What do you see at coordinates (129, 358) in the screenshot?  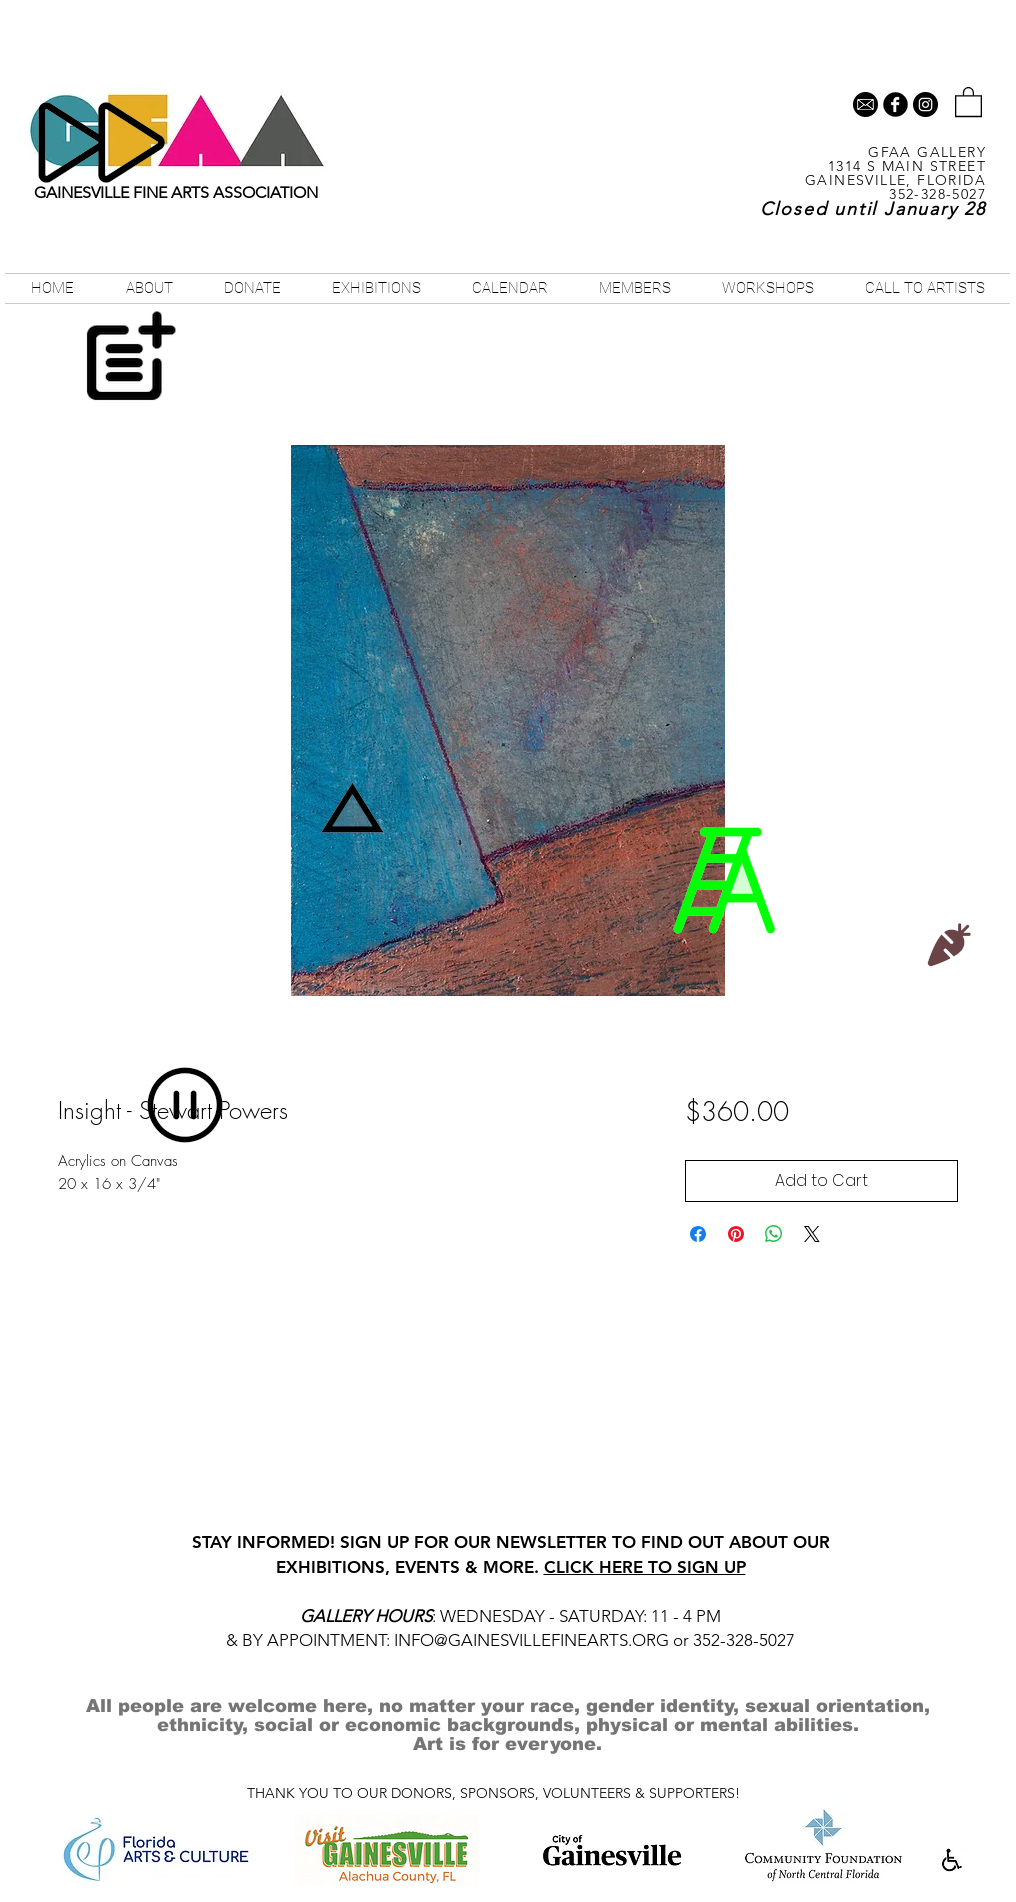 I see `create a new post or document` at bounding box center [129, 358].